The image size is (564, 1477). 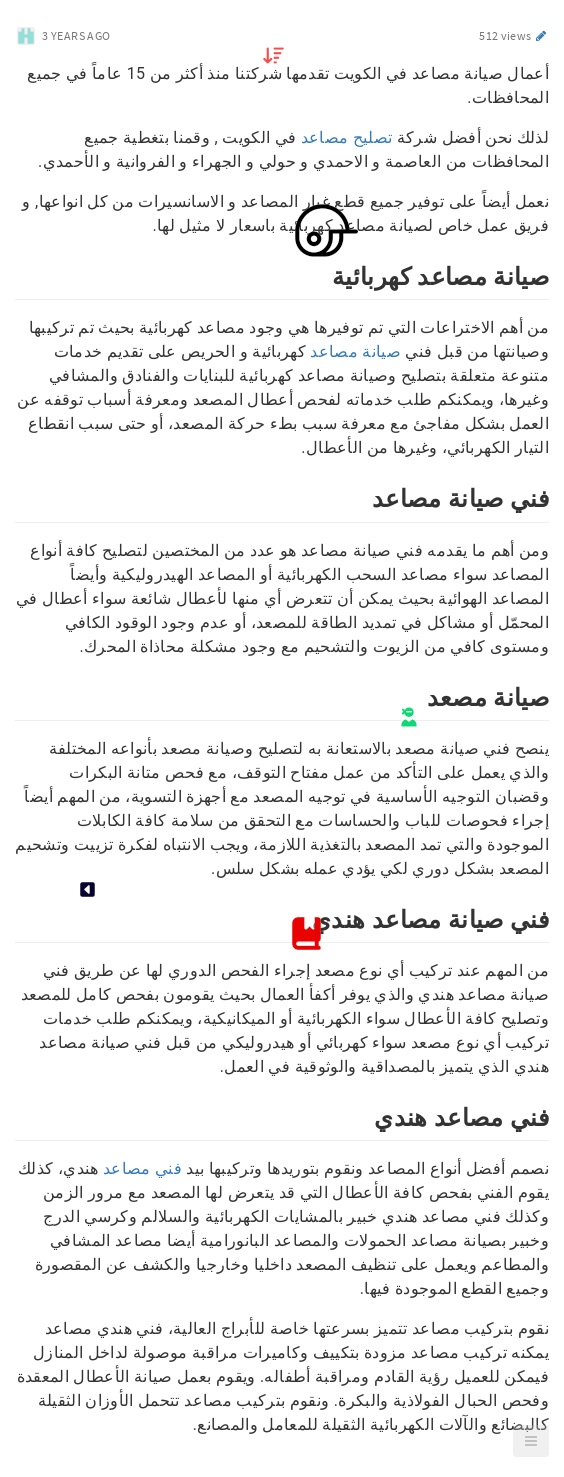 I want to click on access your bookmarked reading list, so click(x=306, y=933).